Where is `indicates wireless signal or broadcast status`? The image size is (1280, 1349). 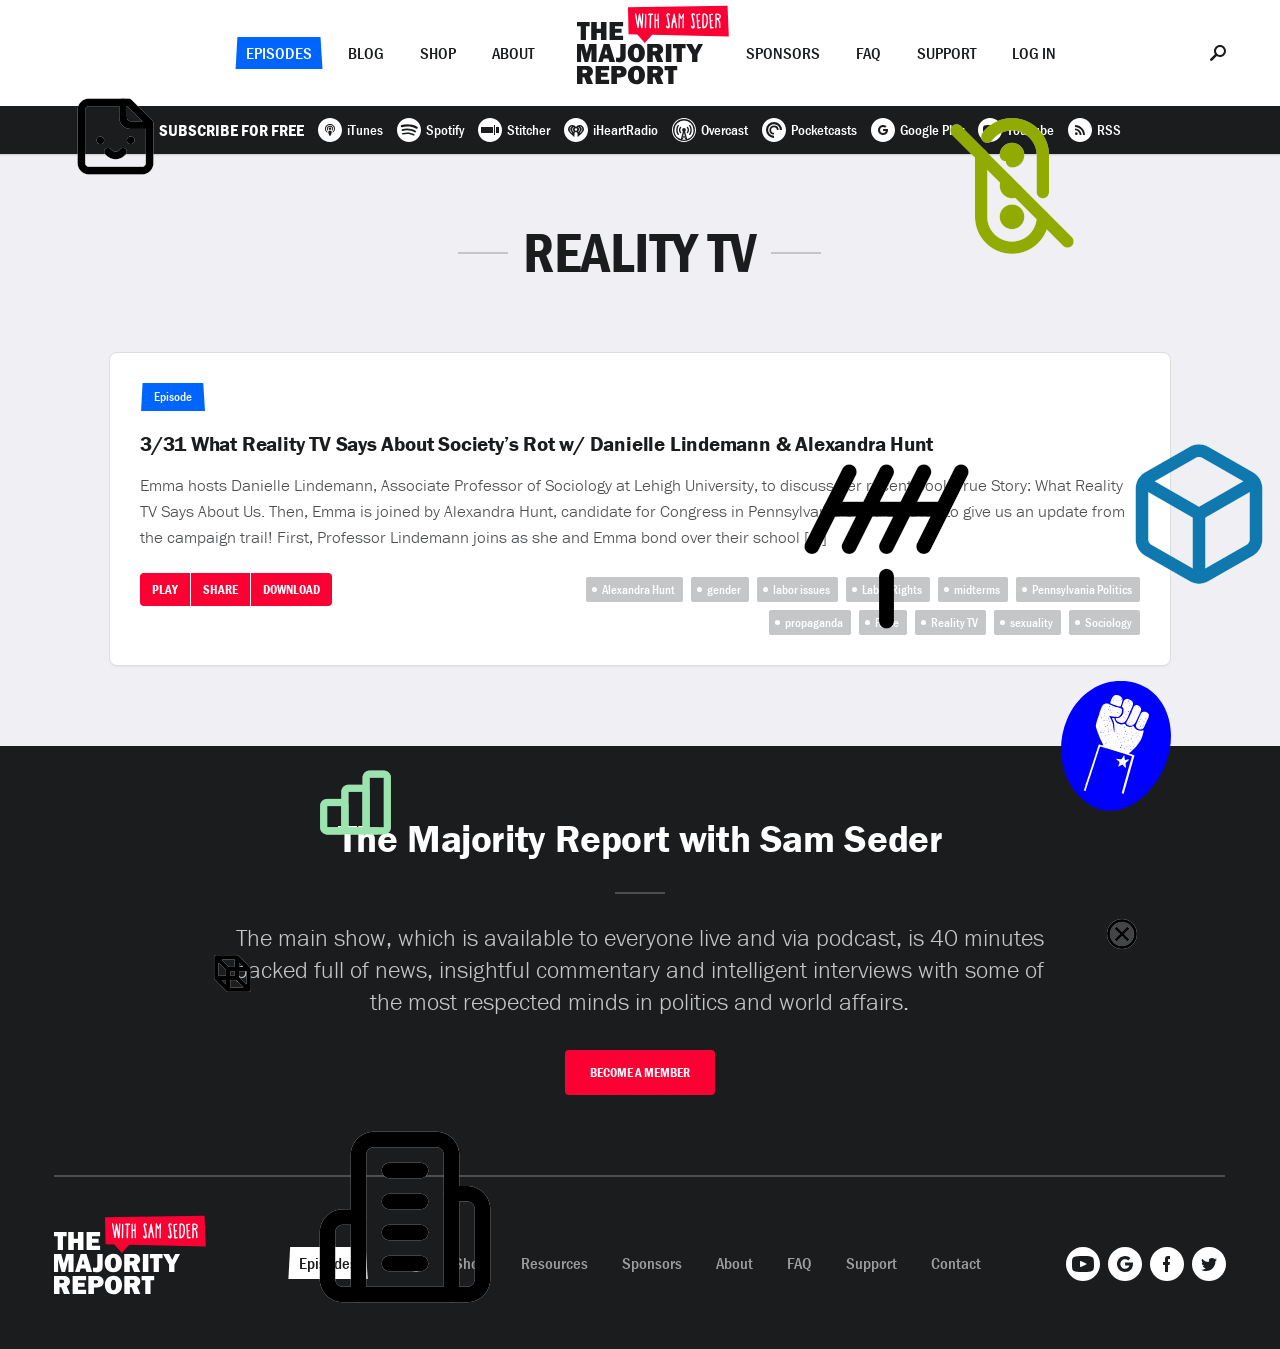 indicates wireless signal or broadcast status is located at coordinates (886, 546).